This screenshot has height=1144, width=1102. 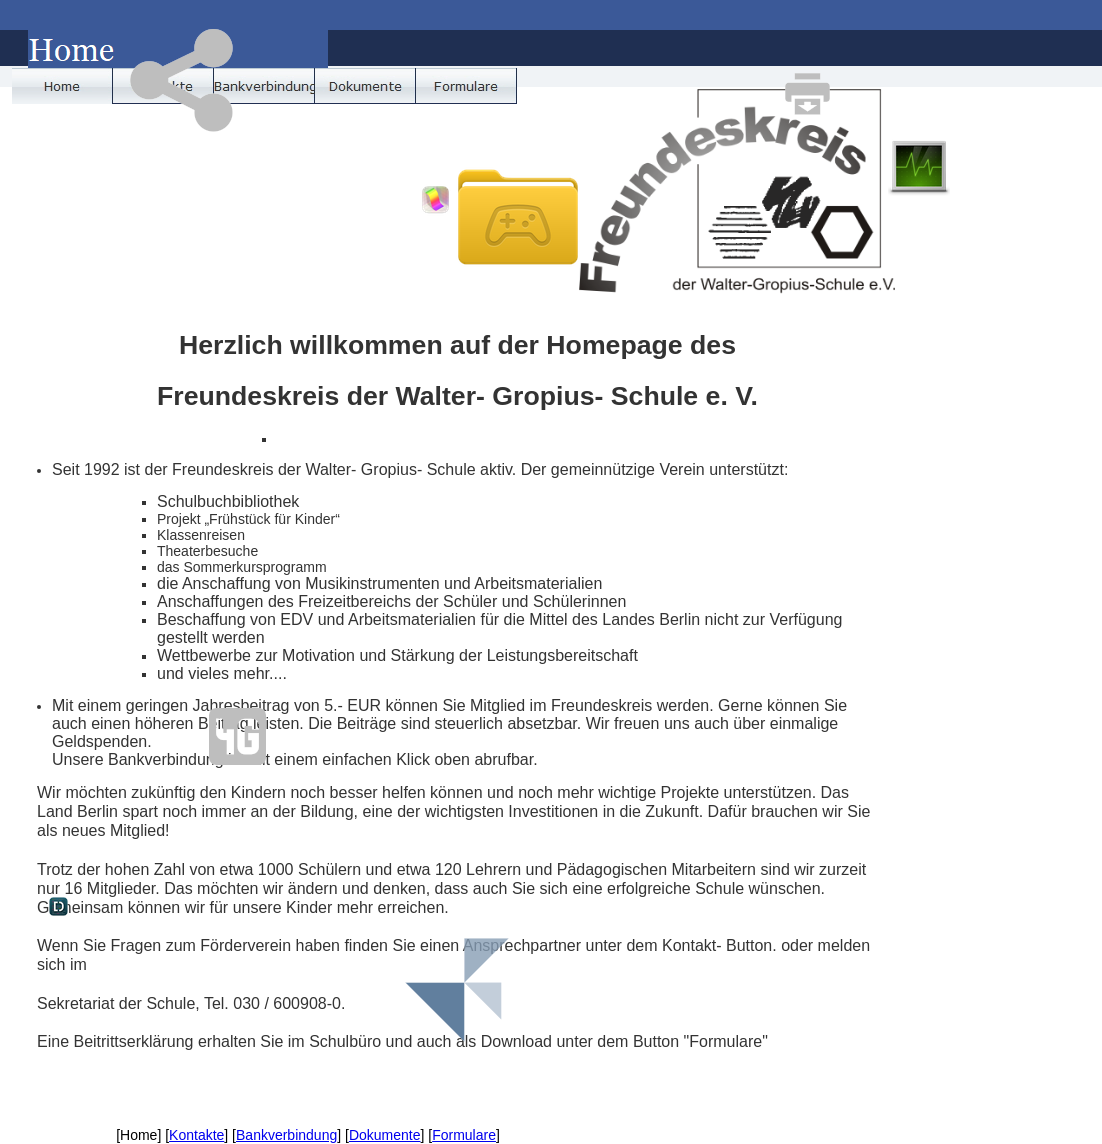 What do you see at coordinates (181, 80) in the screenshot?
I see `open public shared folder` at bounding box center [181, 80].